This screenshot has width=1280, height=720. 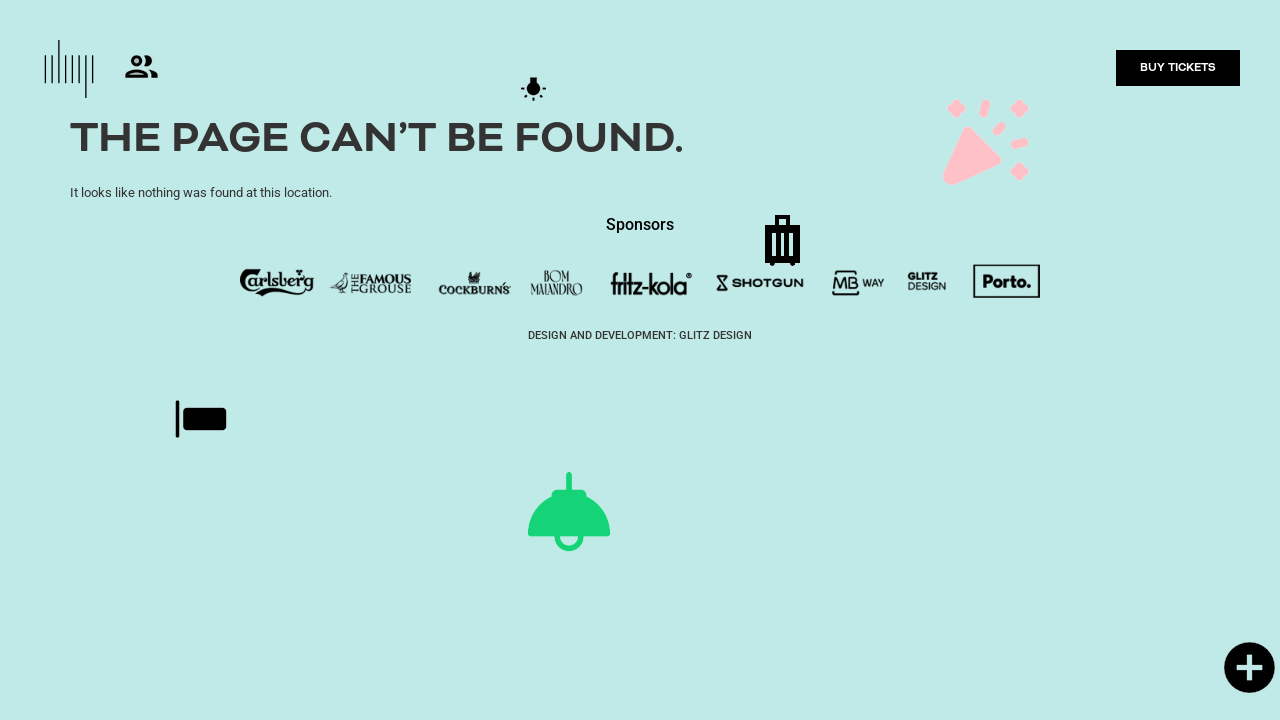 I want to click on celebration or success state indicator, so click(x=988, y=140).